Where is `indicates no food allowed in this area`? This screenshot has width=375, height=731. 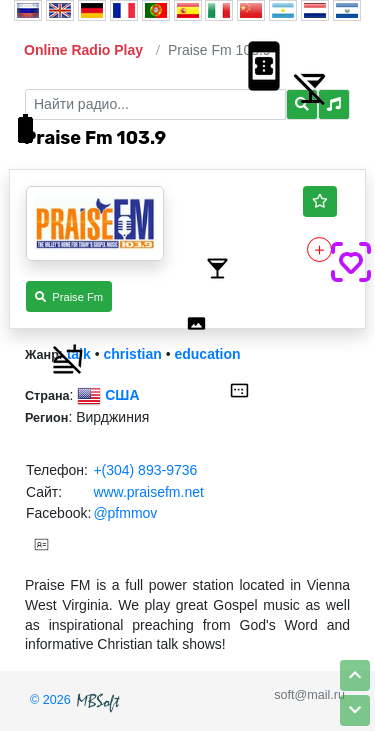
indicates no food allowed in this area is located at coordinates (68, 359).